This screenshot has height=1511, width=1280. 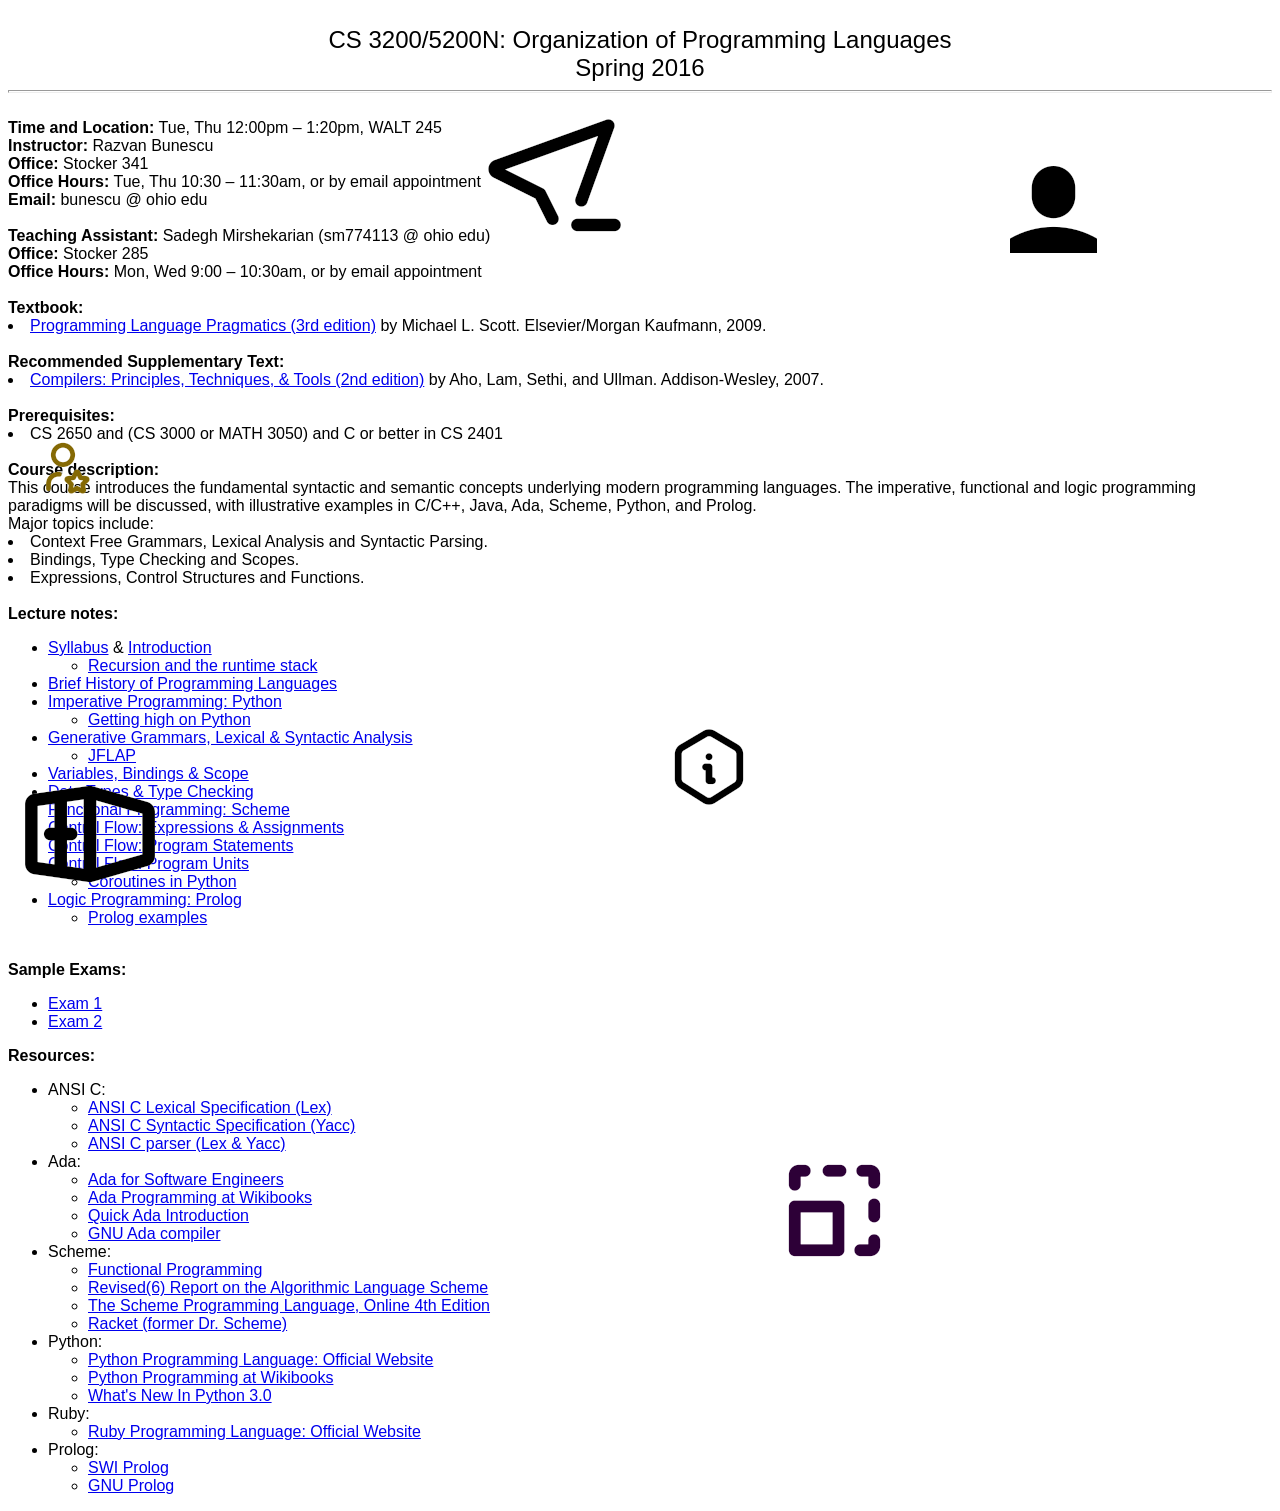 I want to click on resize an element or window, so click(x=834, y=1210).